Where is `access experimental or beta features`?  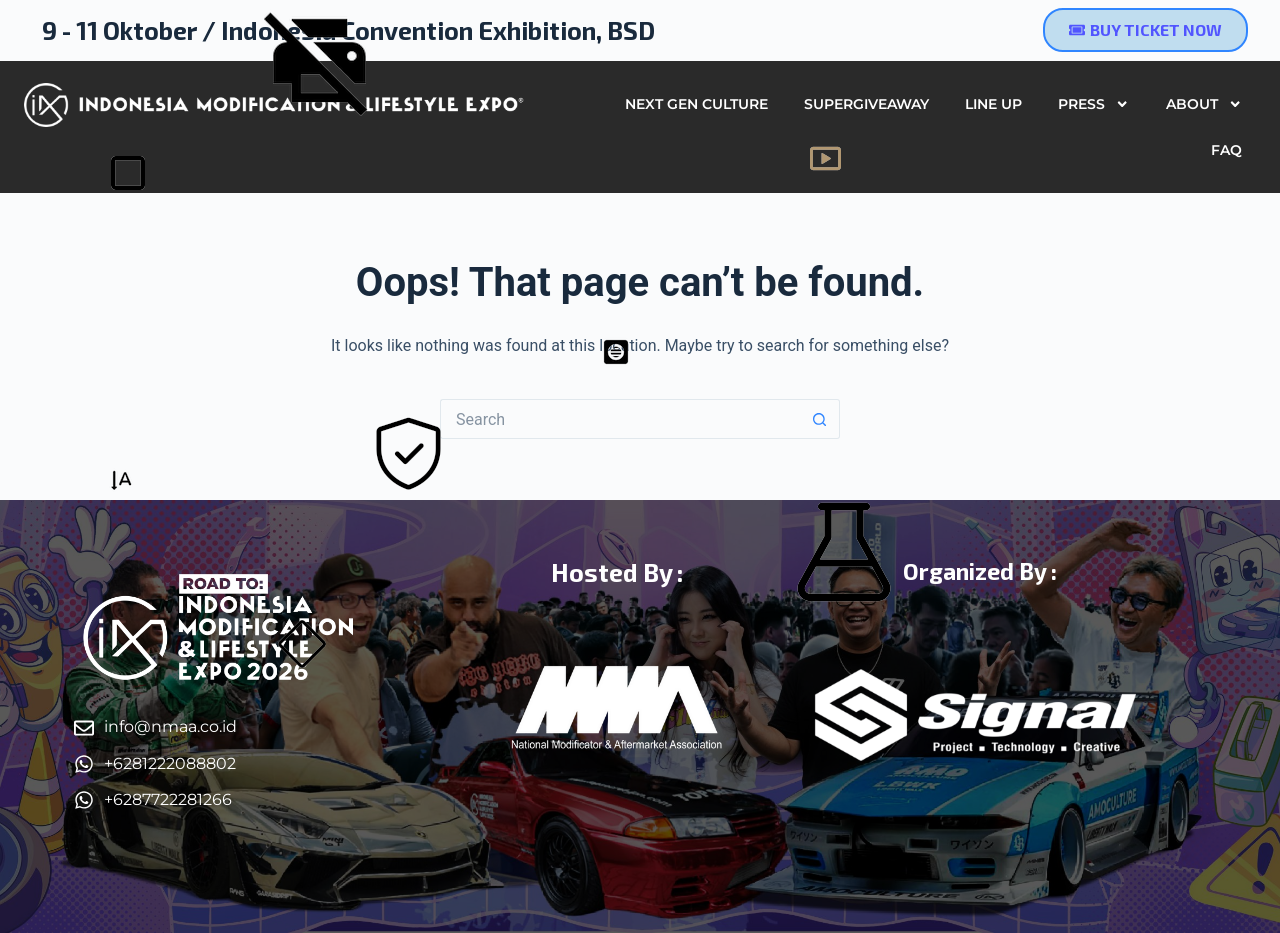 access experimental or beta features is located at coordinates (844, 552).